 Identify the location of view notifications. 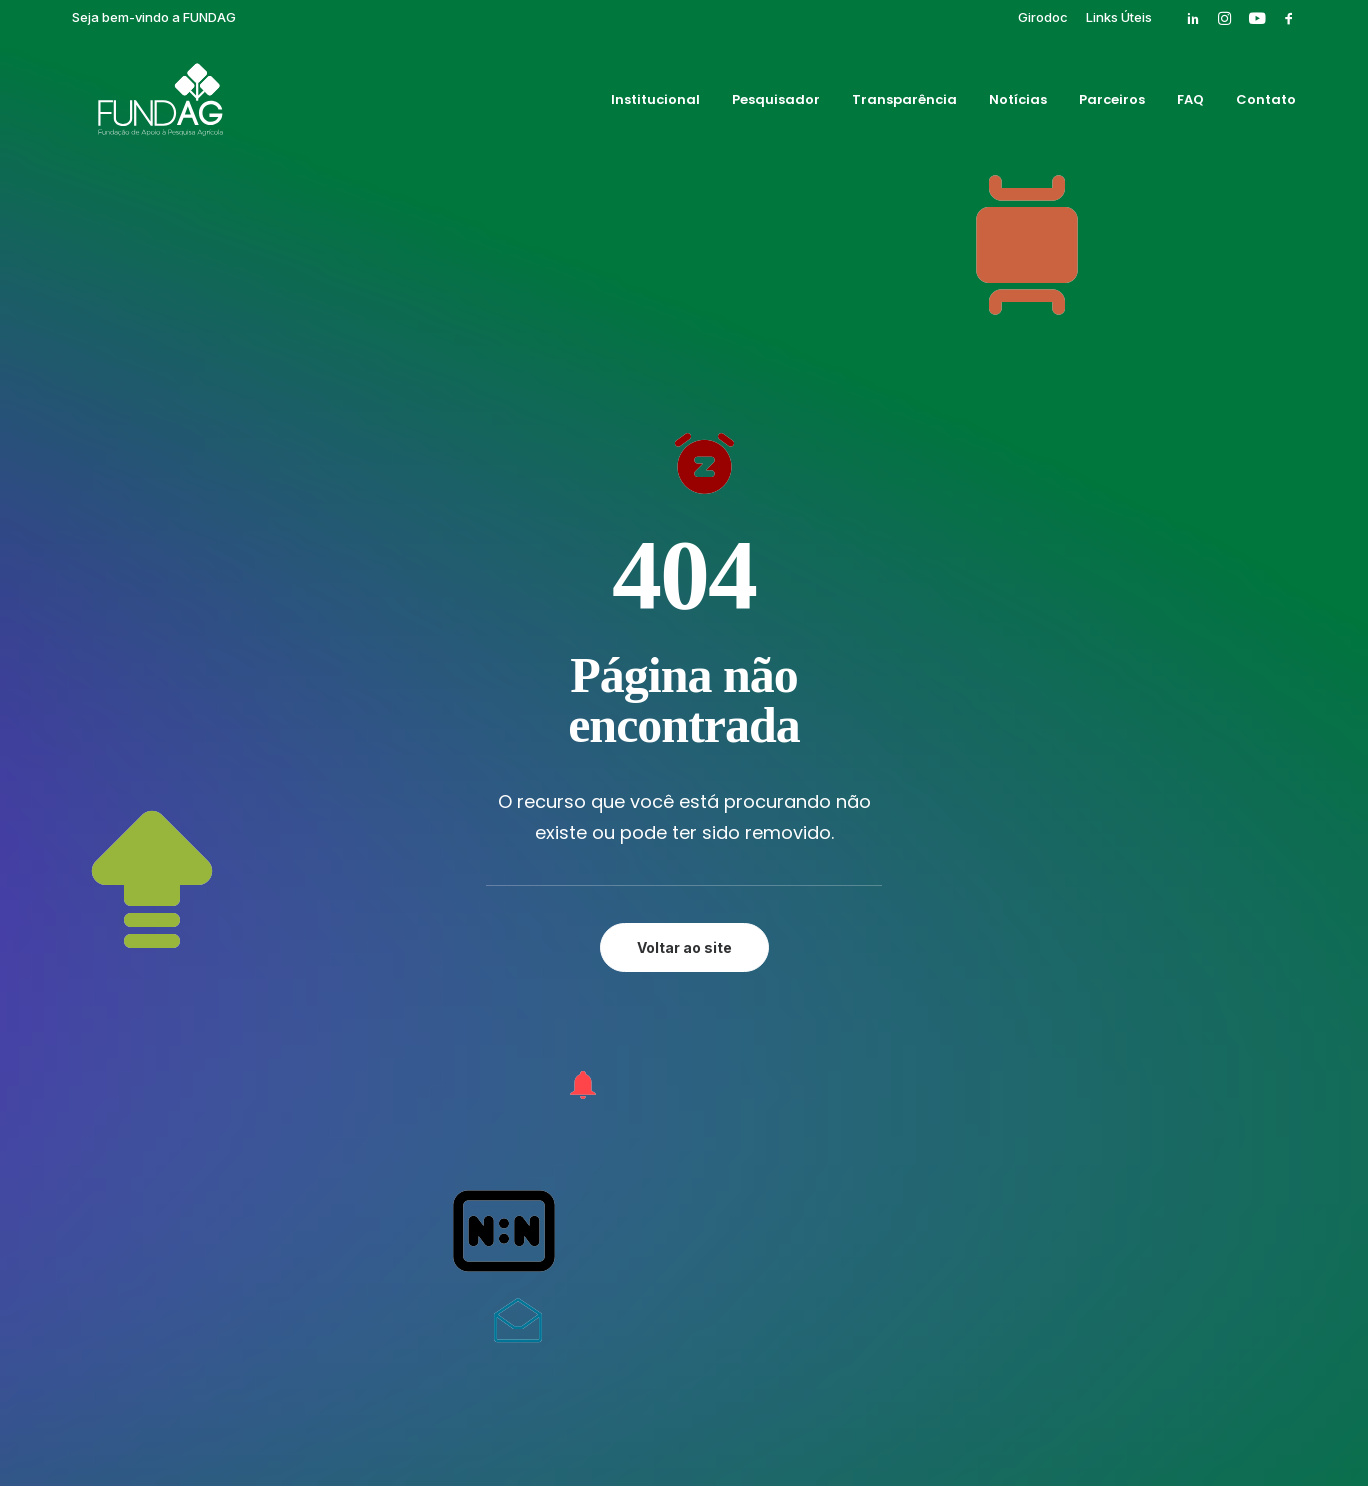
(583, 1085).